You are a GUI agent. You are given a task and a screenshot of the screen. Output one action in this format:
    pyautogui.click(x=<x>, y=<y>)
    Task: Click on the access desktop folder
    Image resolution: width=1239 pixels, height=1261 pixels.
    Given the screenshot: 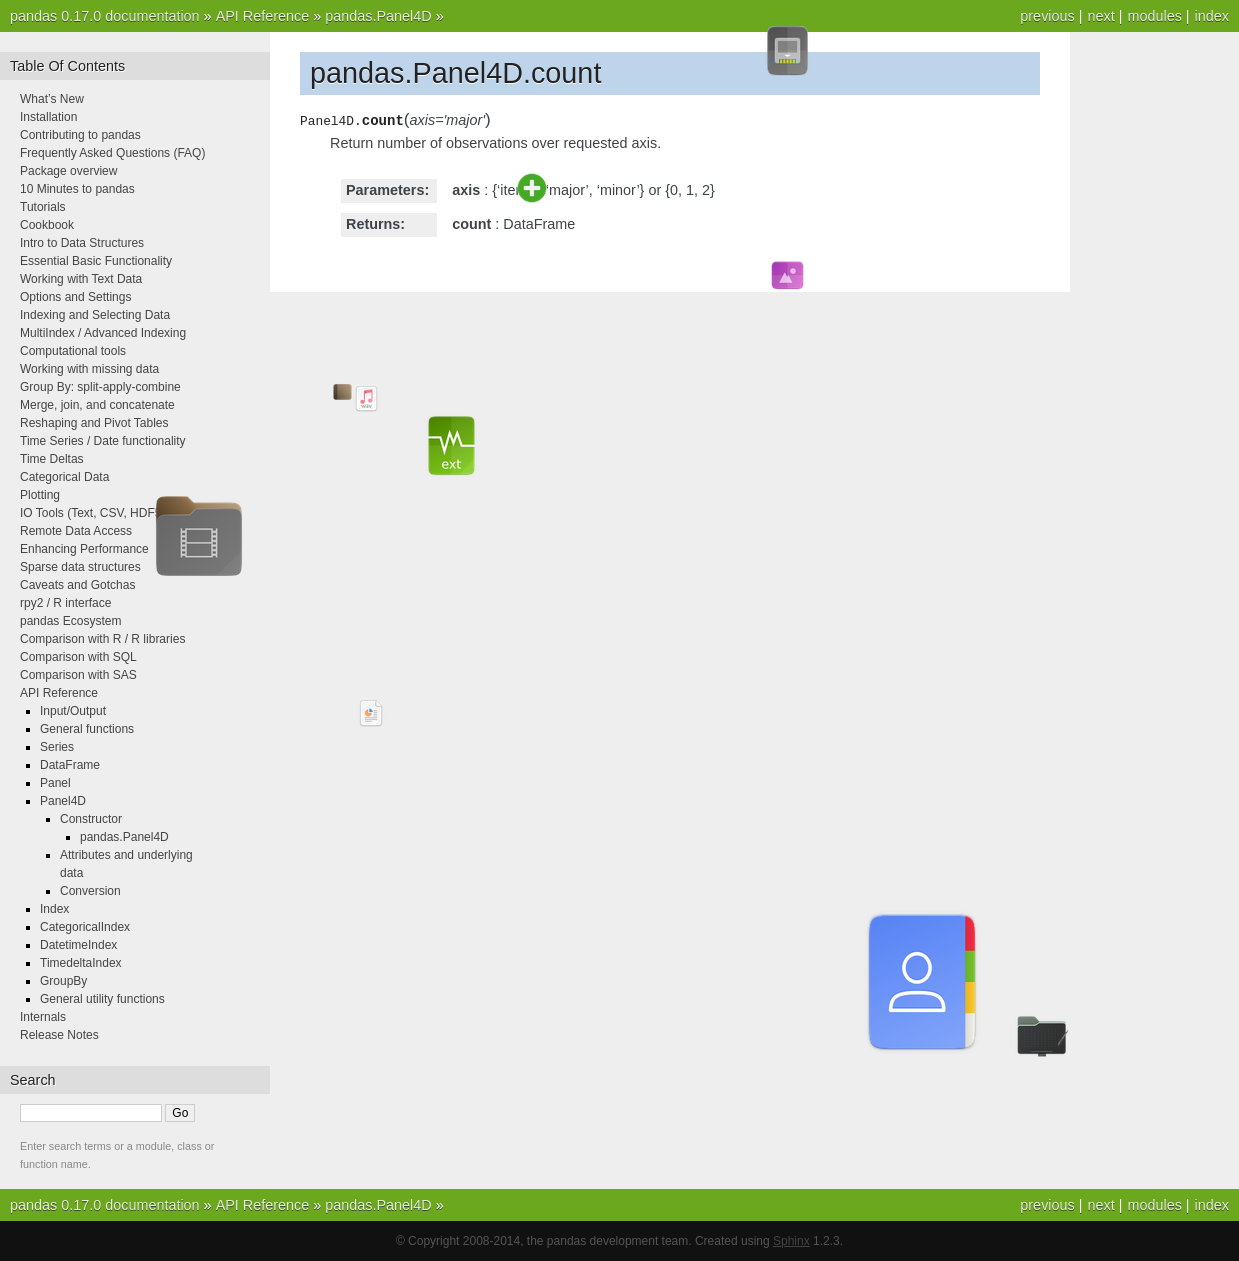 What is the action you would take?
    pyautogui.click(x=342, y=391)
    